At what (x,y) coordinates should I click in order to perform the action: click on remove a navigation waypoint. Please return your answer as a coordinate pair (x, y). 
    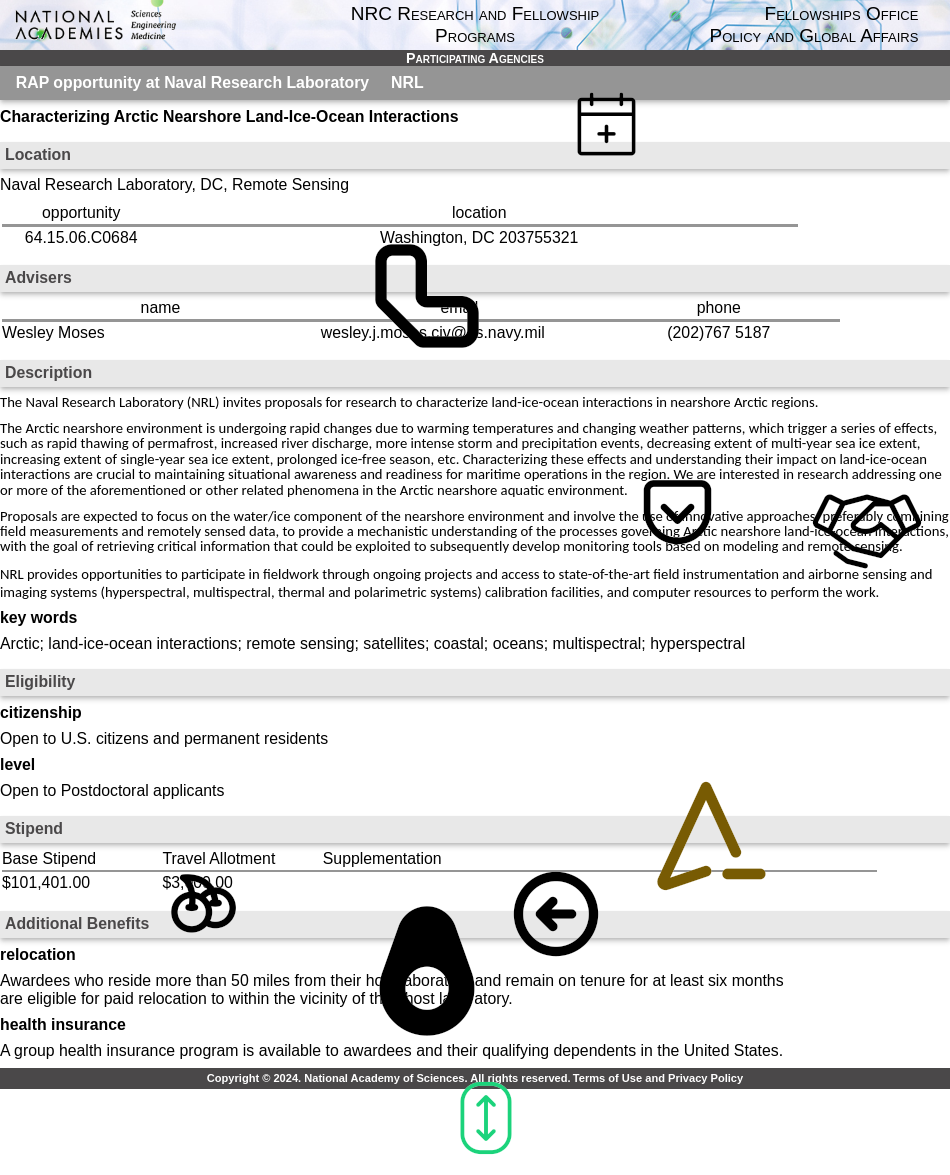
    Looking at the image, I should click on (706, 836).